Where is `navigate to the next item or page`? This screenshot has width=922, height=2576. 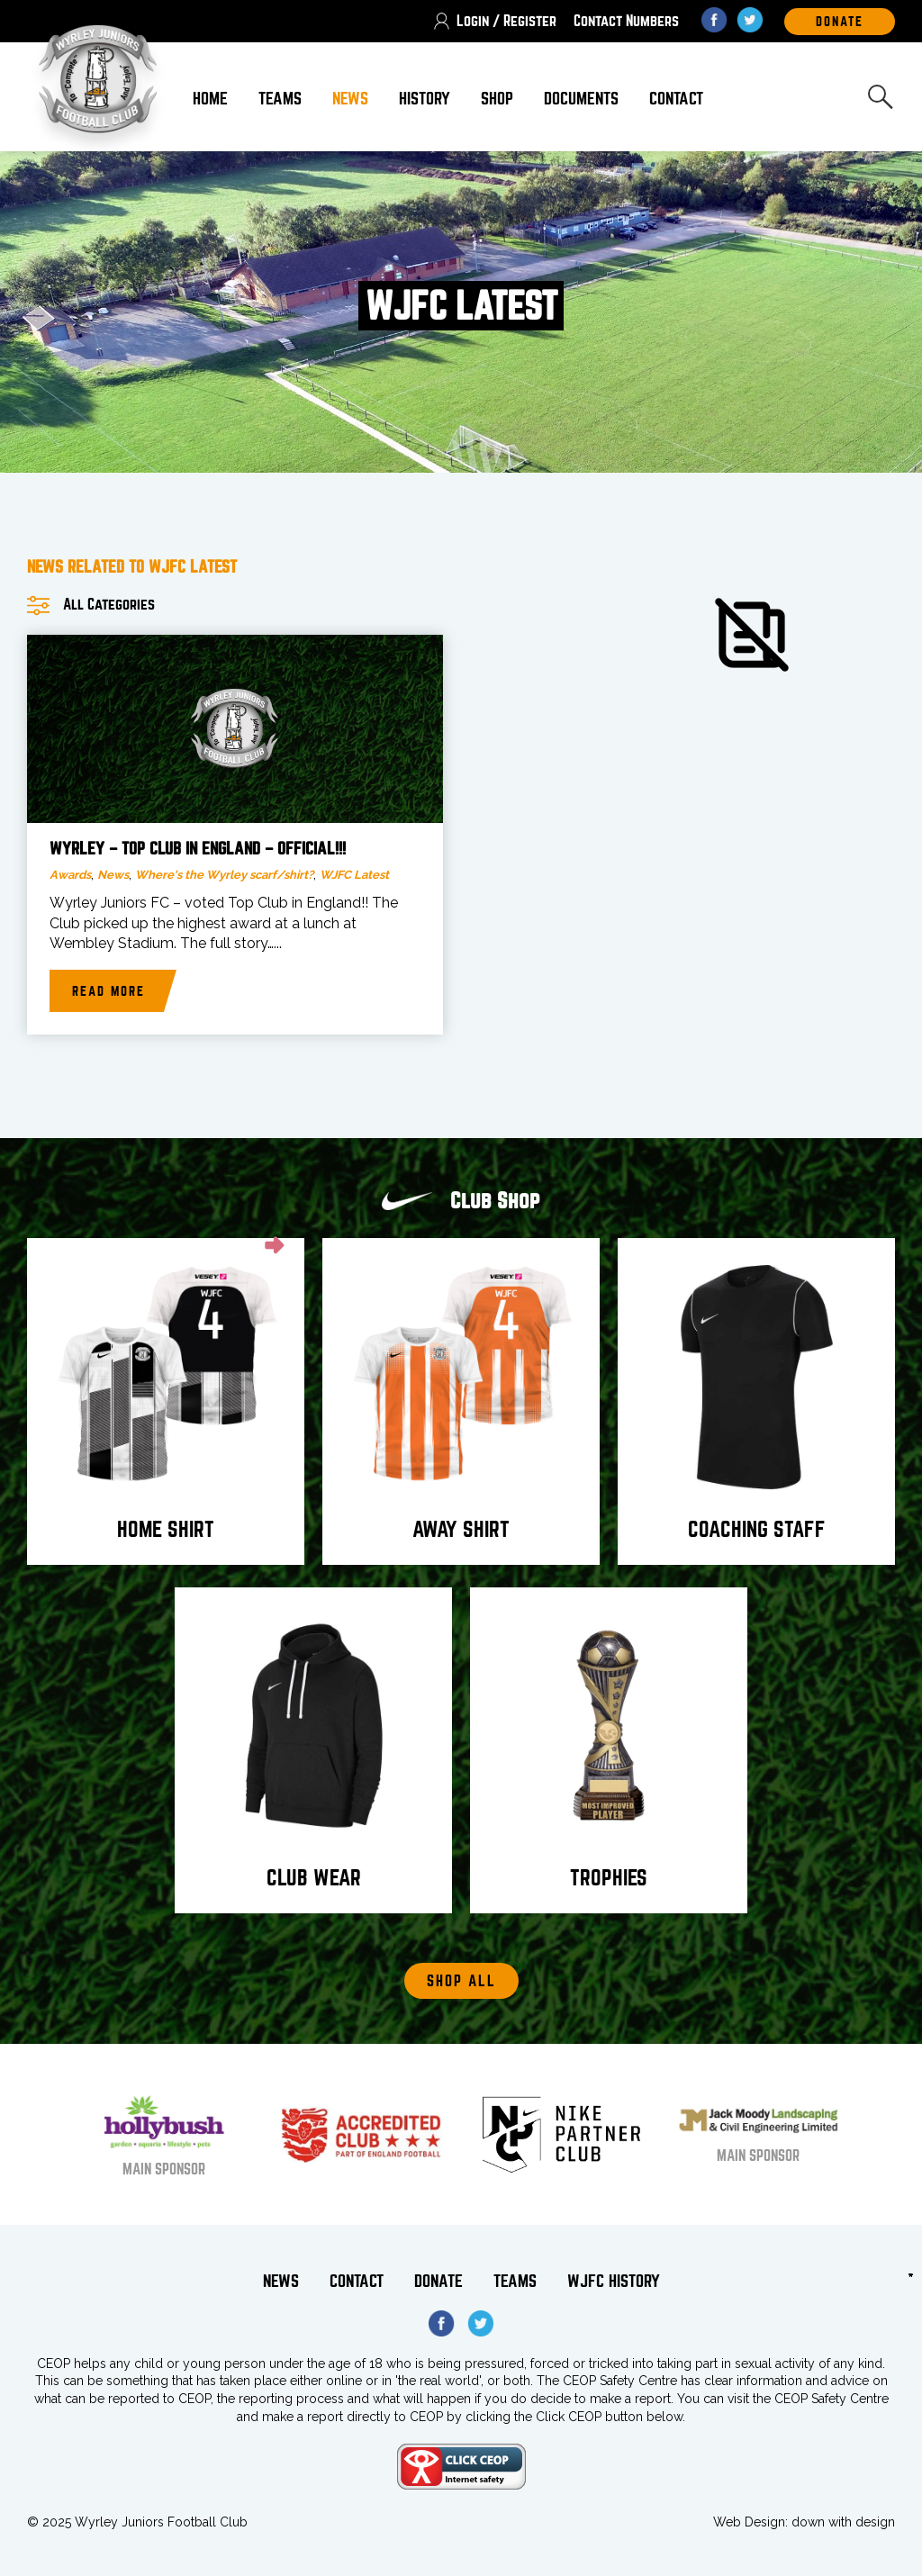 navigate to the next item or page is located at coordinates (275, 1245).